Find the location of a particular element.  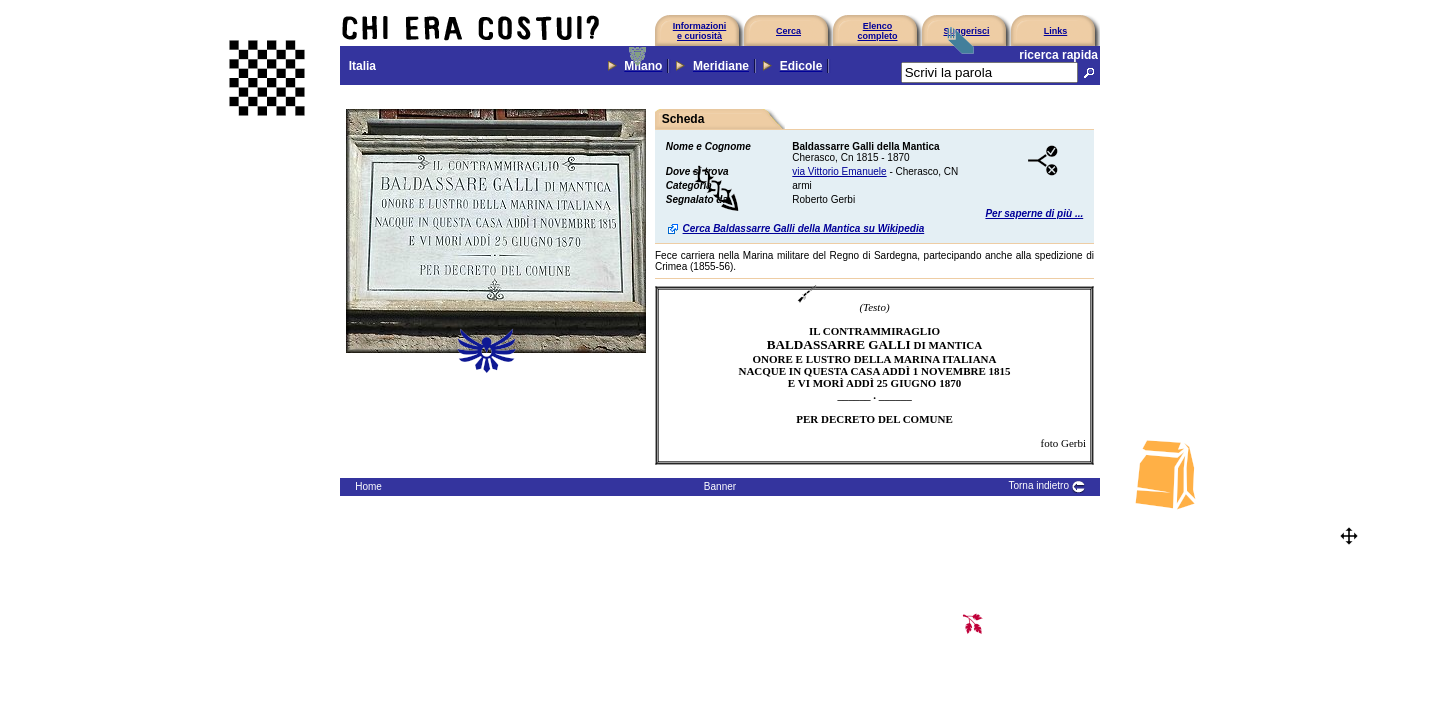

indicates protected or secured content is located at coordinates (637, 56).